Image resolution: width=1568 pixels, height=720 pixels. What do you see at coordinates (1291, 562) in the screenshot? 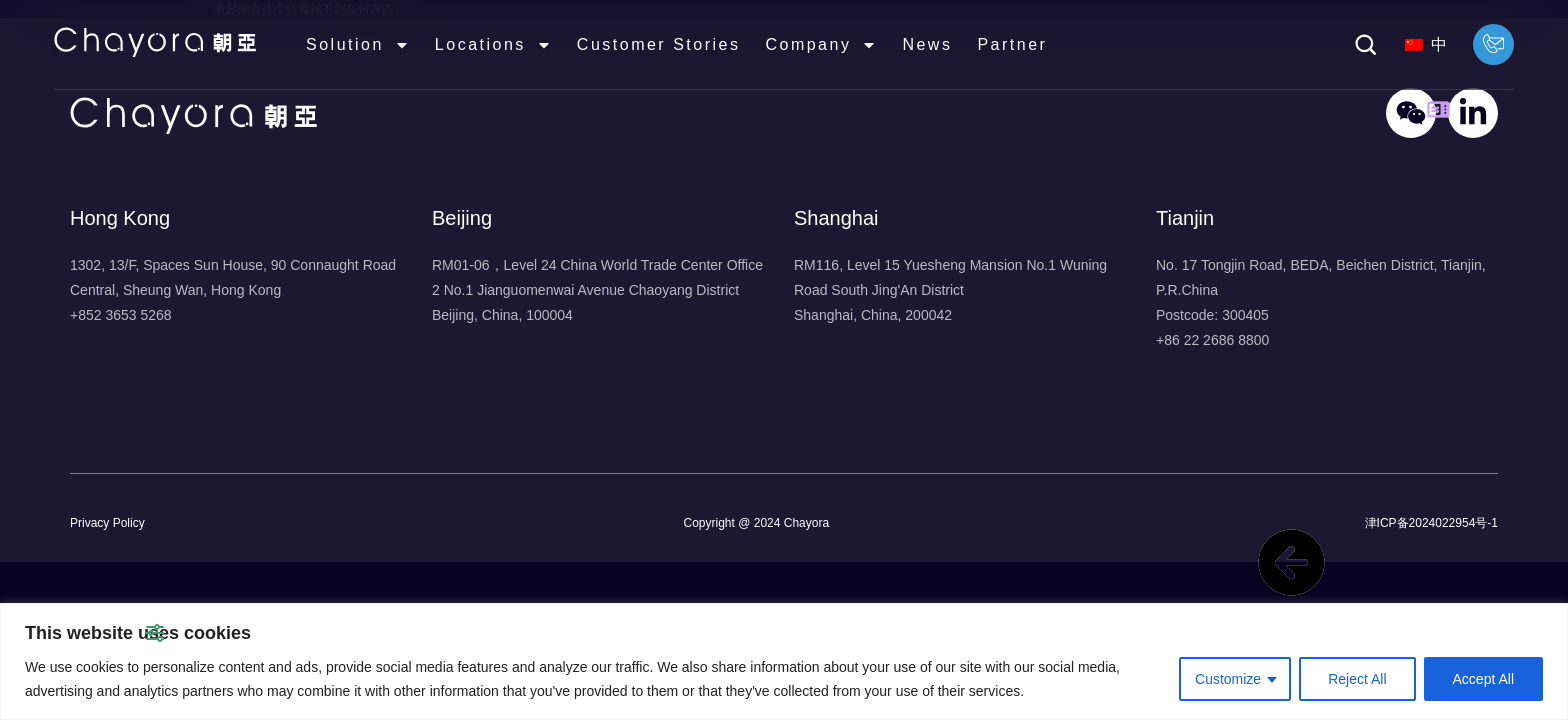
I see `go back to the previous page` at bounding box center [1291, 562].